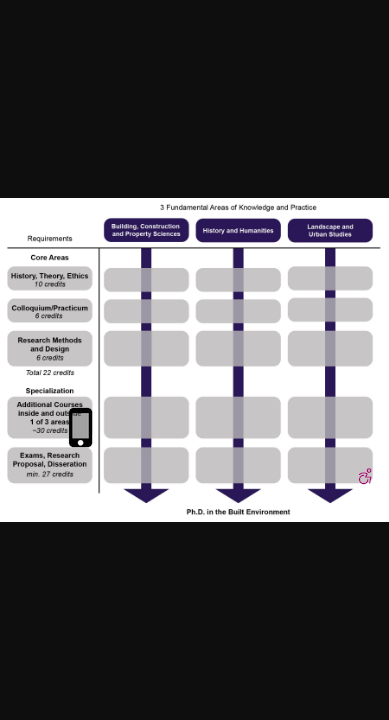 The width and height of the screenshot is (389, 720). Describe the element at coordinates (365, 476) in the screenshot. I see `indicates wheelchair accessible facility` at that location.